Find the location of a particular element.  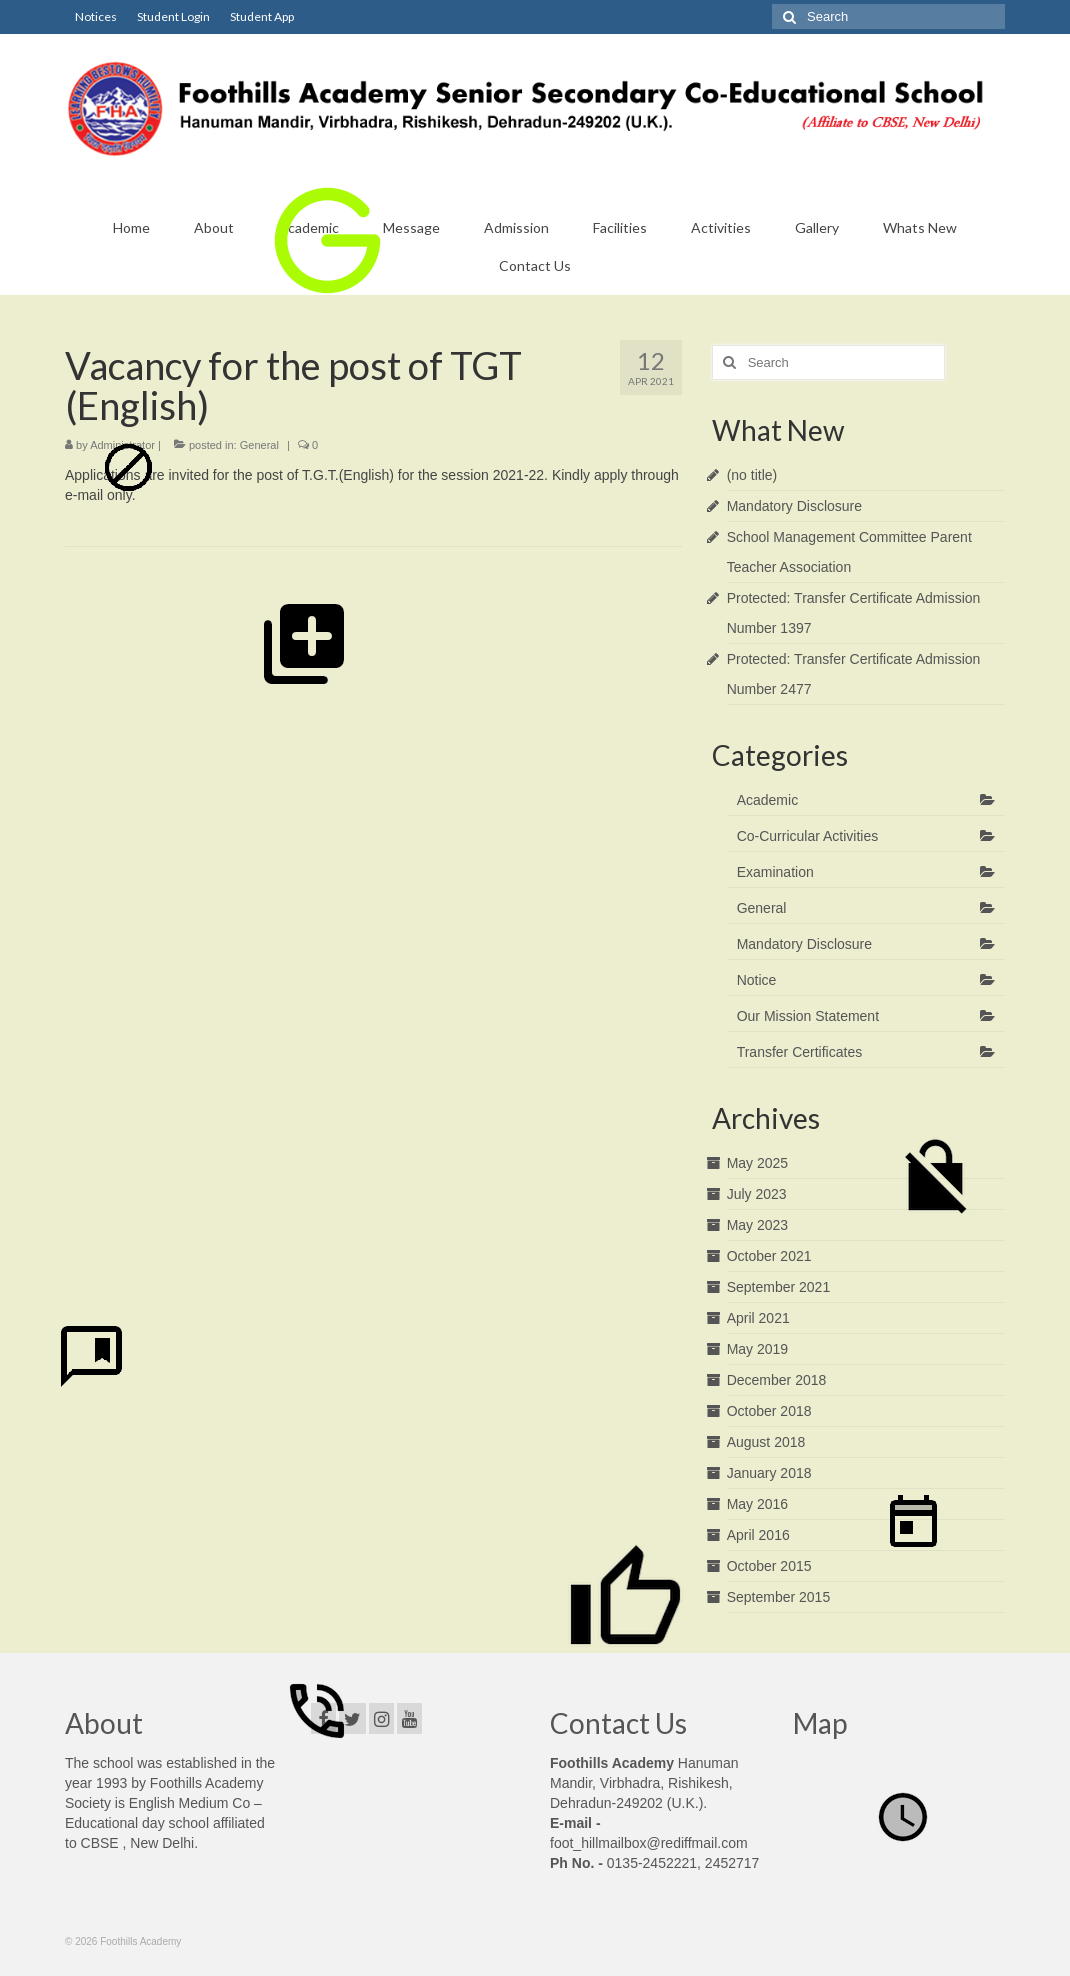

sign in with Google is located at coordinates (327, 240).